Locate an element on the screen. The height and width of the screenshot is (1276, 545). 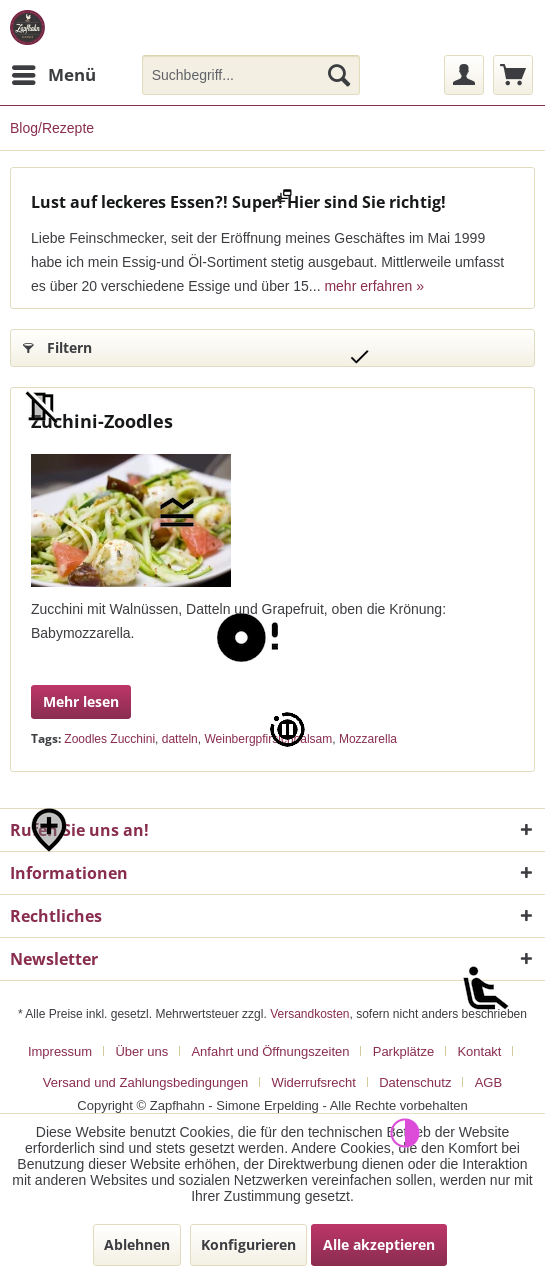
view dynamic or stacked content feed is located at coordinates (284, 195).